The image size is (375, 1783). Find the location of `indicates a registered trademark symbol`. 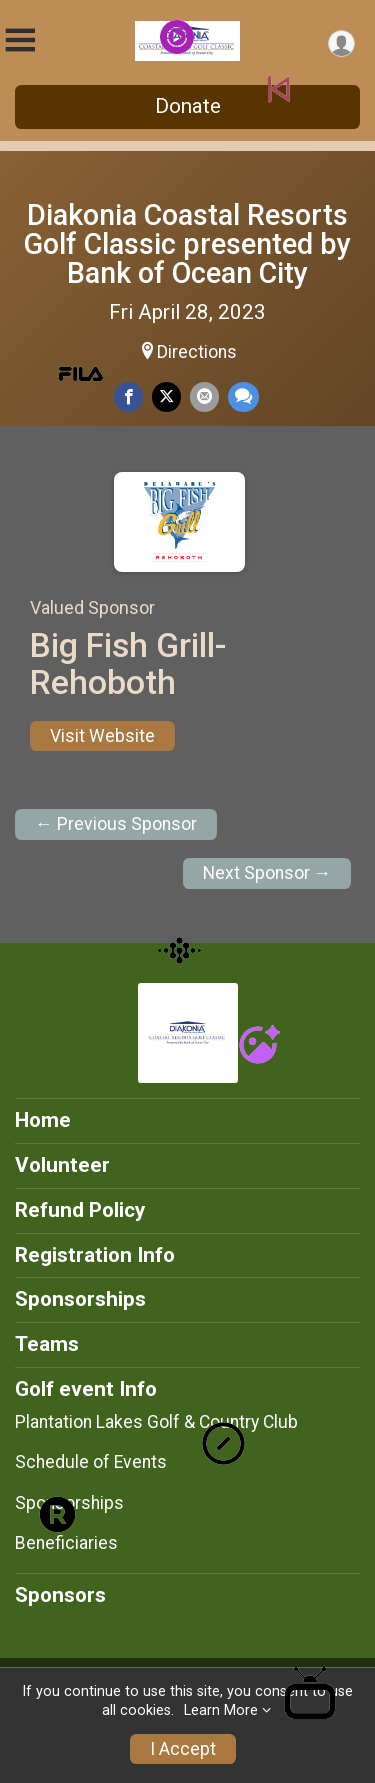

indicates a registered trademark symbol is located at coordinates (57, 1514).